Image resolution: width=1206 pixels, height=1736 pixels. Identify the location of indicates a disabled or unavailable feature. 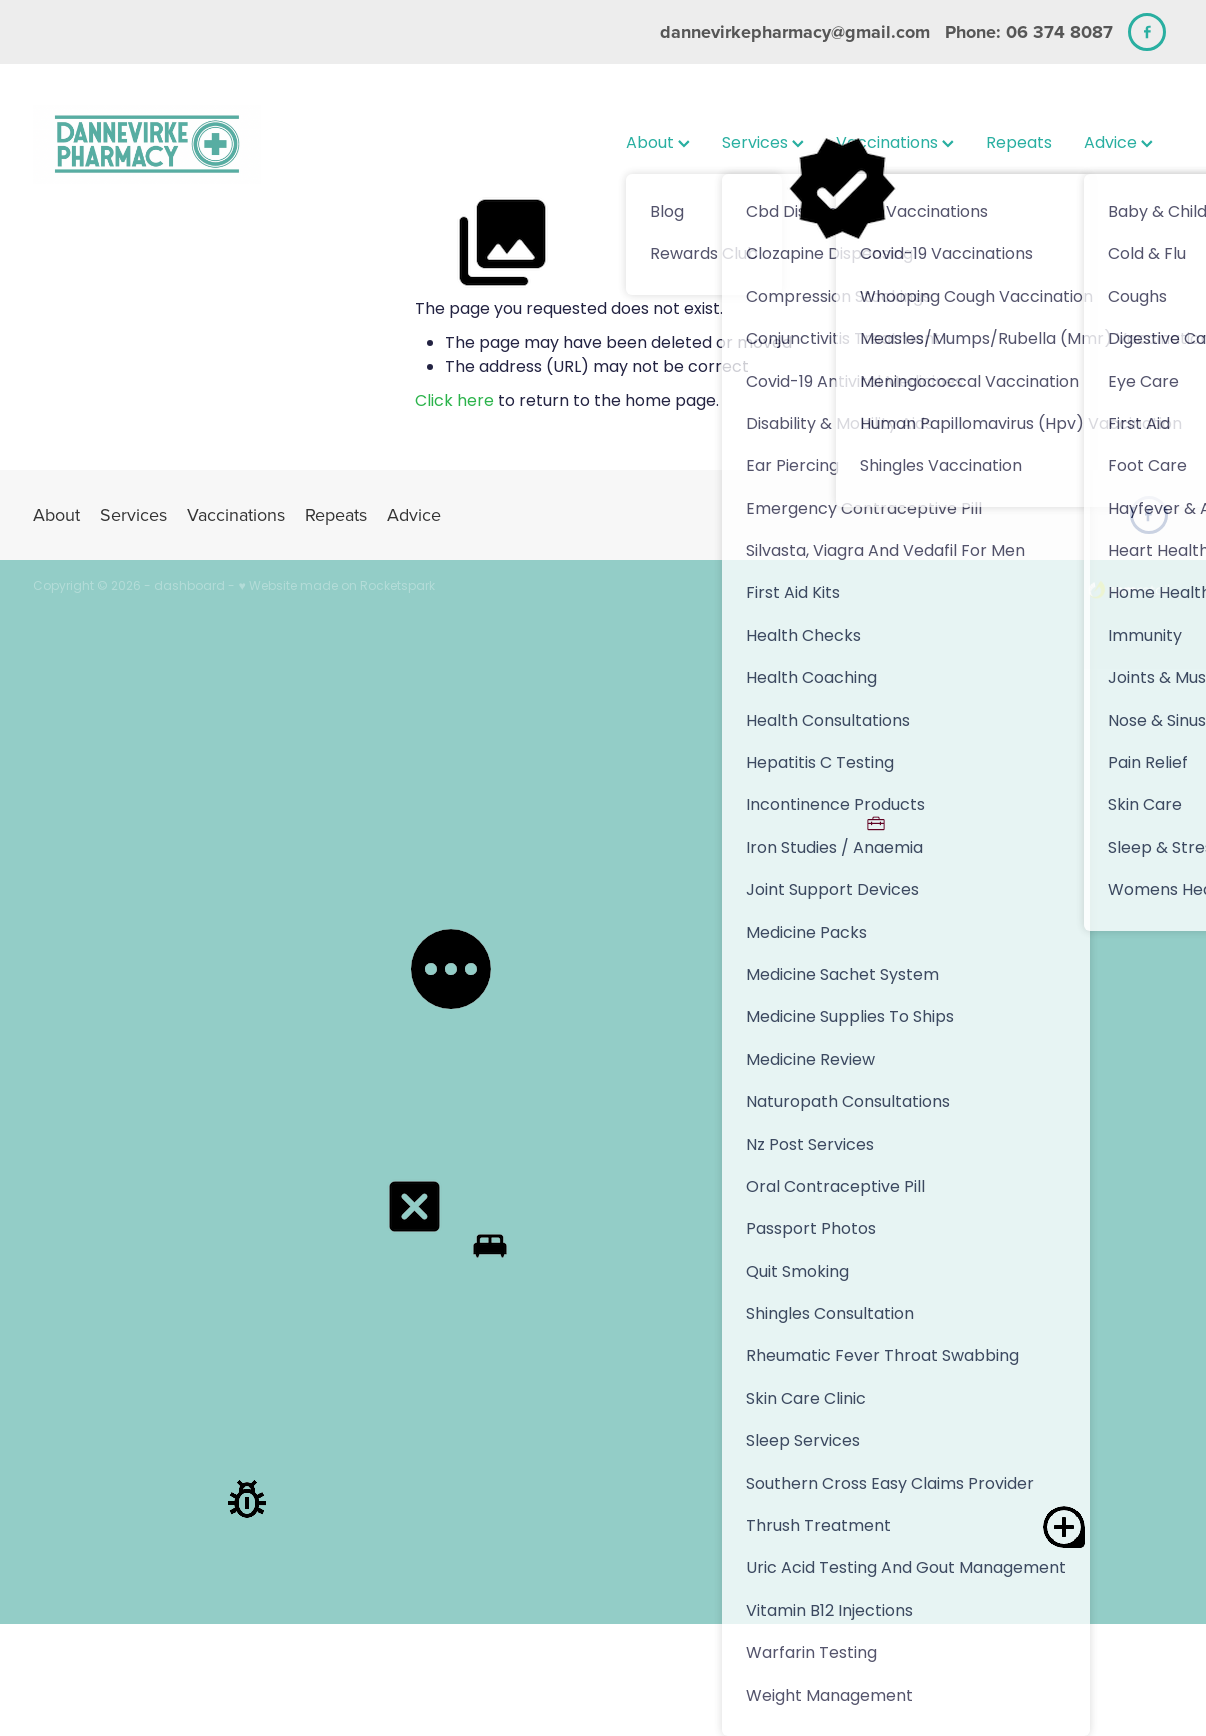
(414, 1206).